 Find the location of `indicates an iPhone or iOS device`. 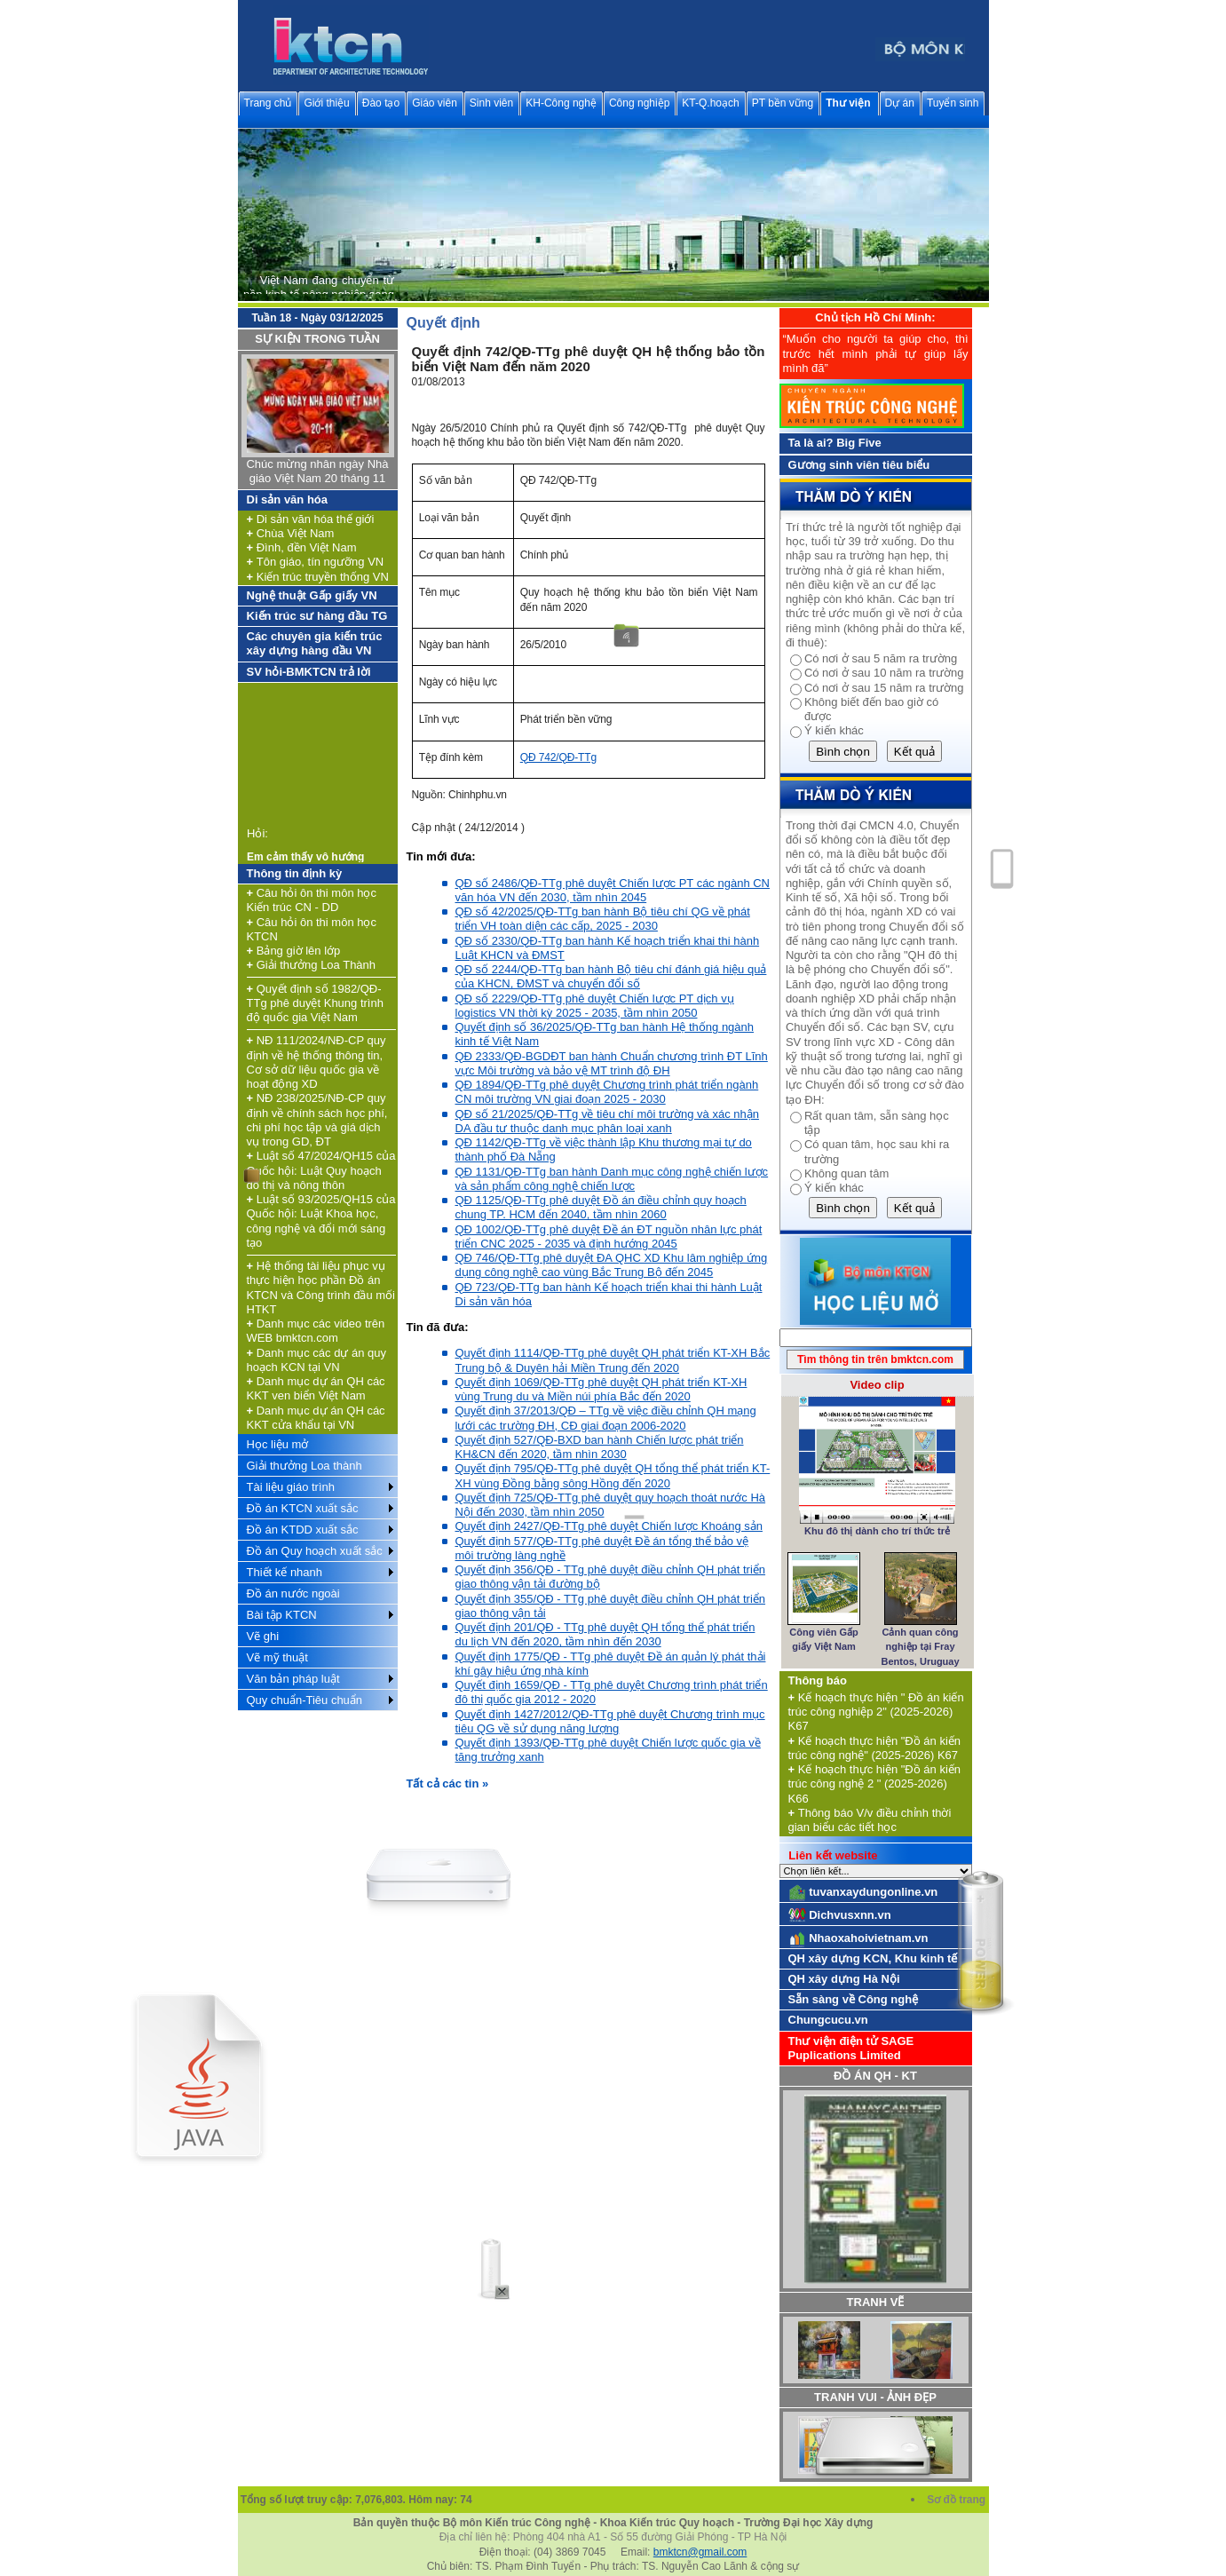

indicates an iPhone or iOS device is located at coordinates (1001, 868).